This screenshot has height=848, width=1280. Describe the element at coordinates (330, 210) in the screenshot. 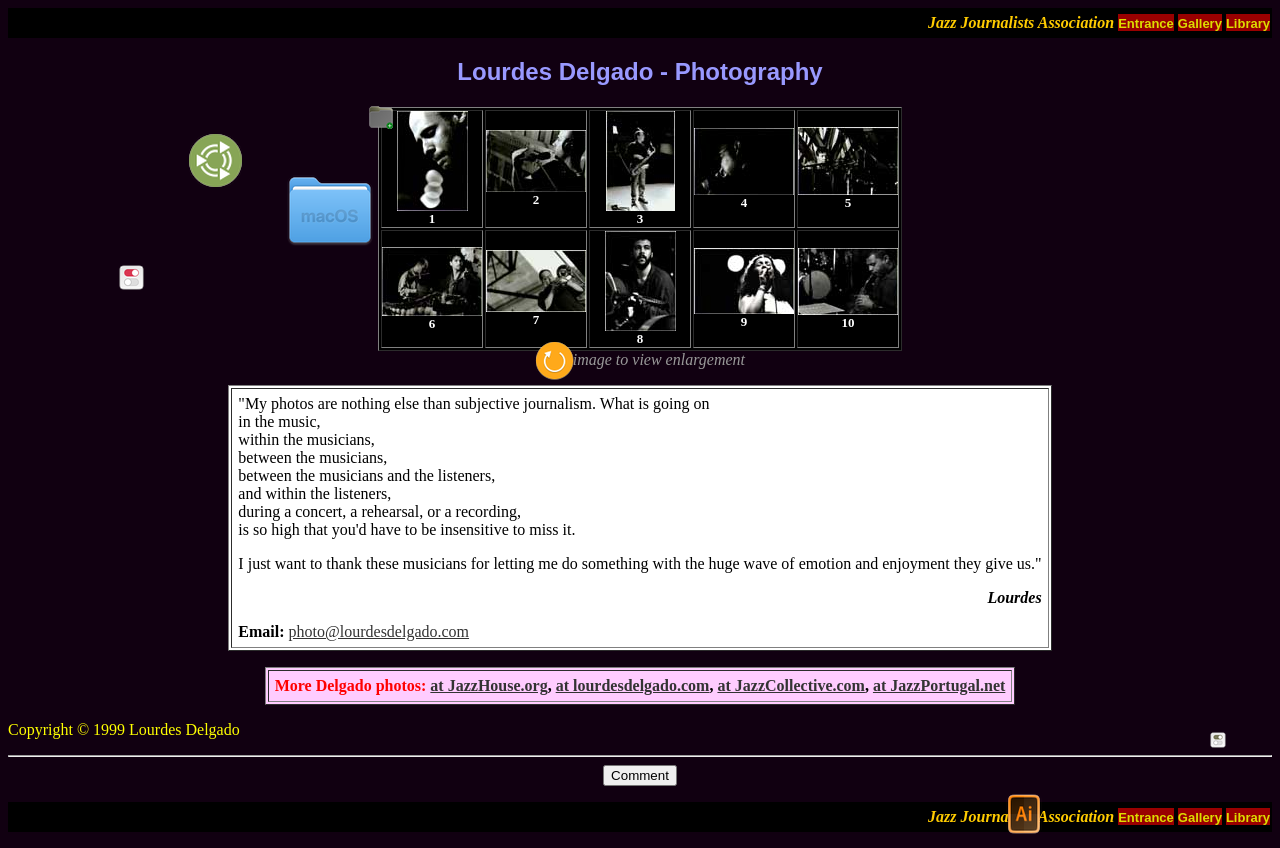

I see `access macOS system files and folders` at that location.